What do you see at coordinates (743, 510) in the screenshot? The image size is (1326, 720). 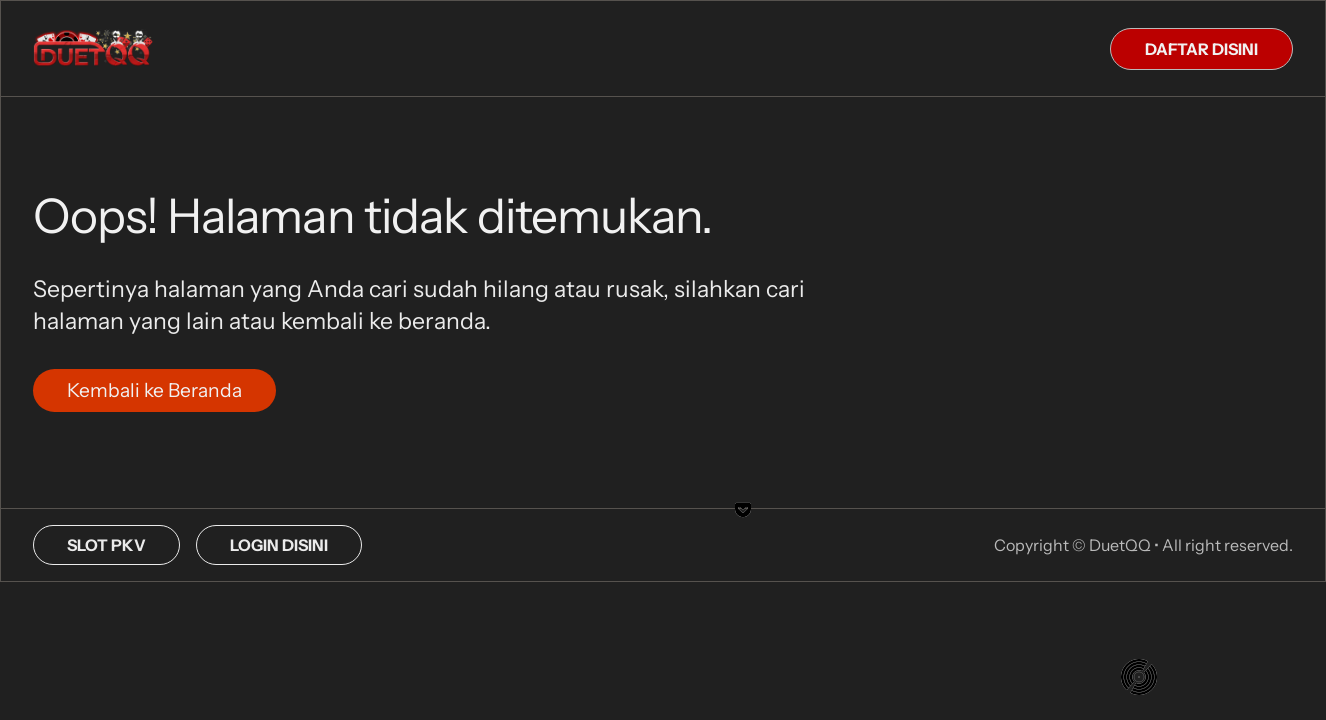 I see `save to pocket for later reading` at bounding box center [743, 510].